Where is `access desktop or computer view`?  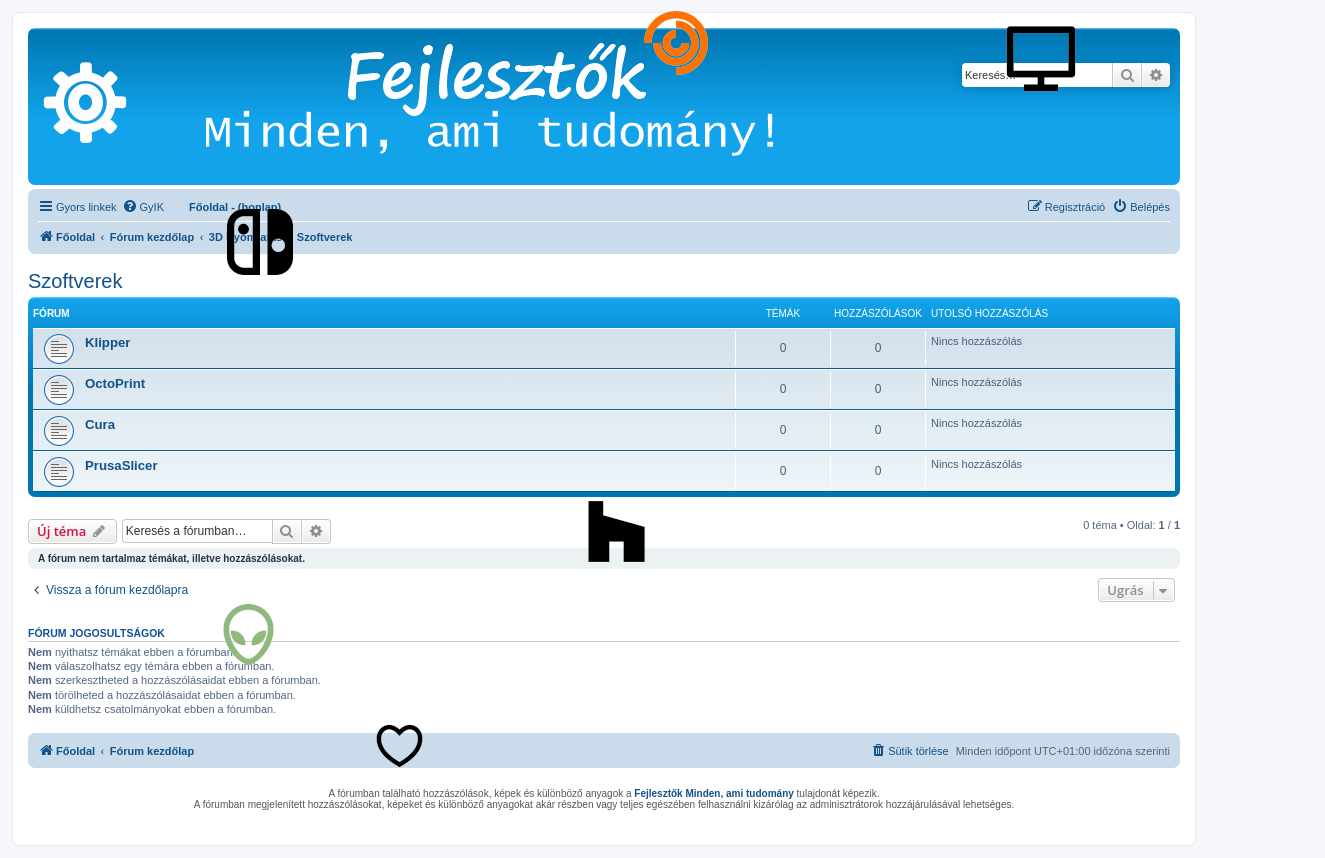
access desktop or computer view is located at coordinates (1041, 57).